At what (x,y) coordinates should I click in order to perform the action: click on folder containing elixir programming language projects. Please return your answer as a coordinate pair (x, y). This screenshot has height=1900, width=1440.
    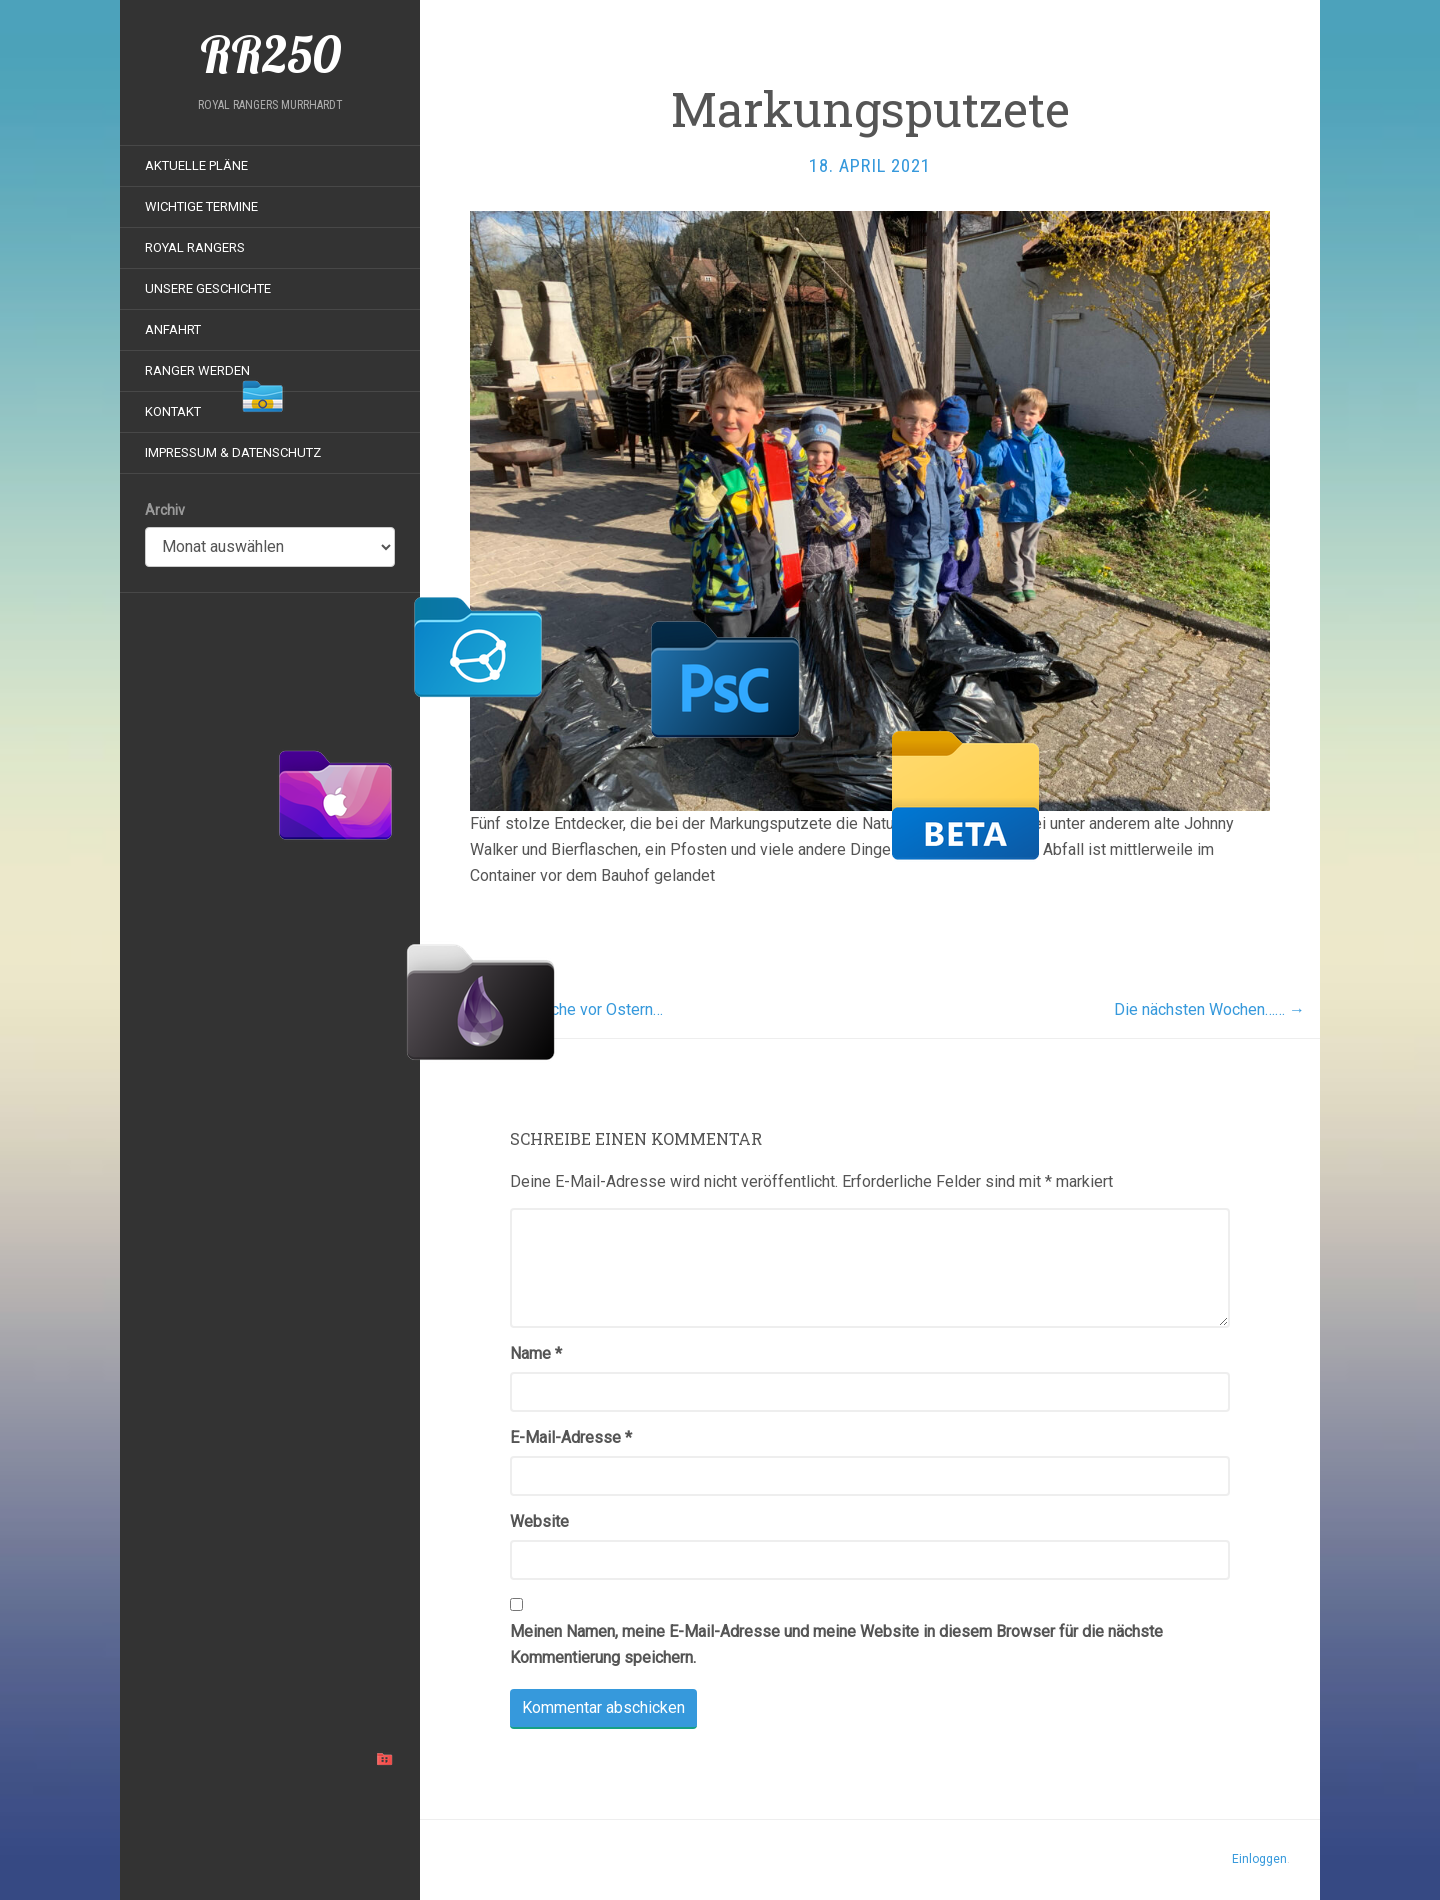
    Looking at the image, I should click on (480, 1006).